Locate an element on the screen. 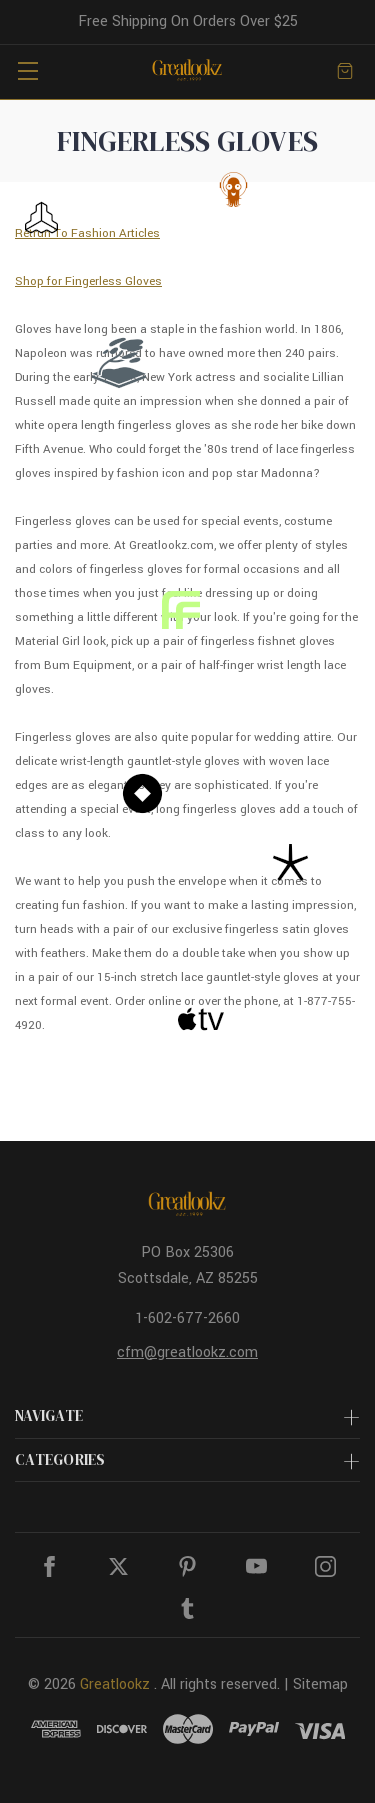 The height and width of the screenshot is (1803, 375). advent of code logo is located at coordinates (290, 862).